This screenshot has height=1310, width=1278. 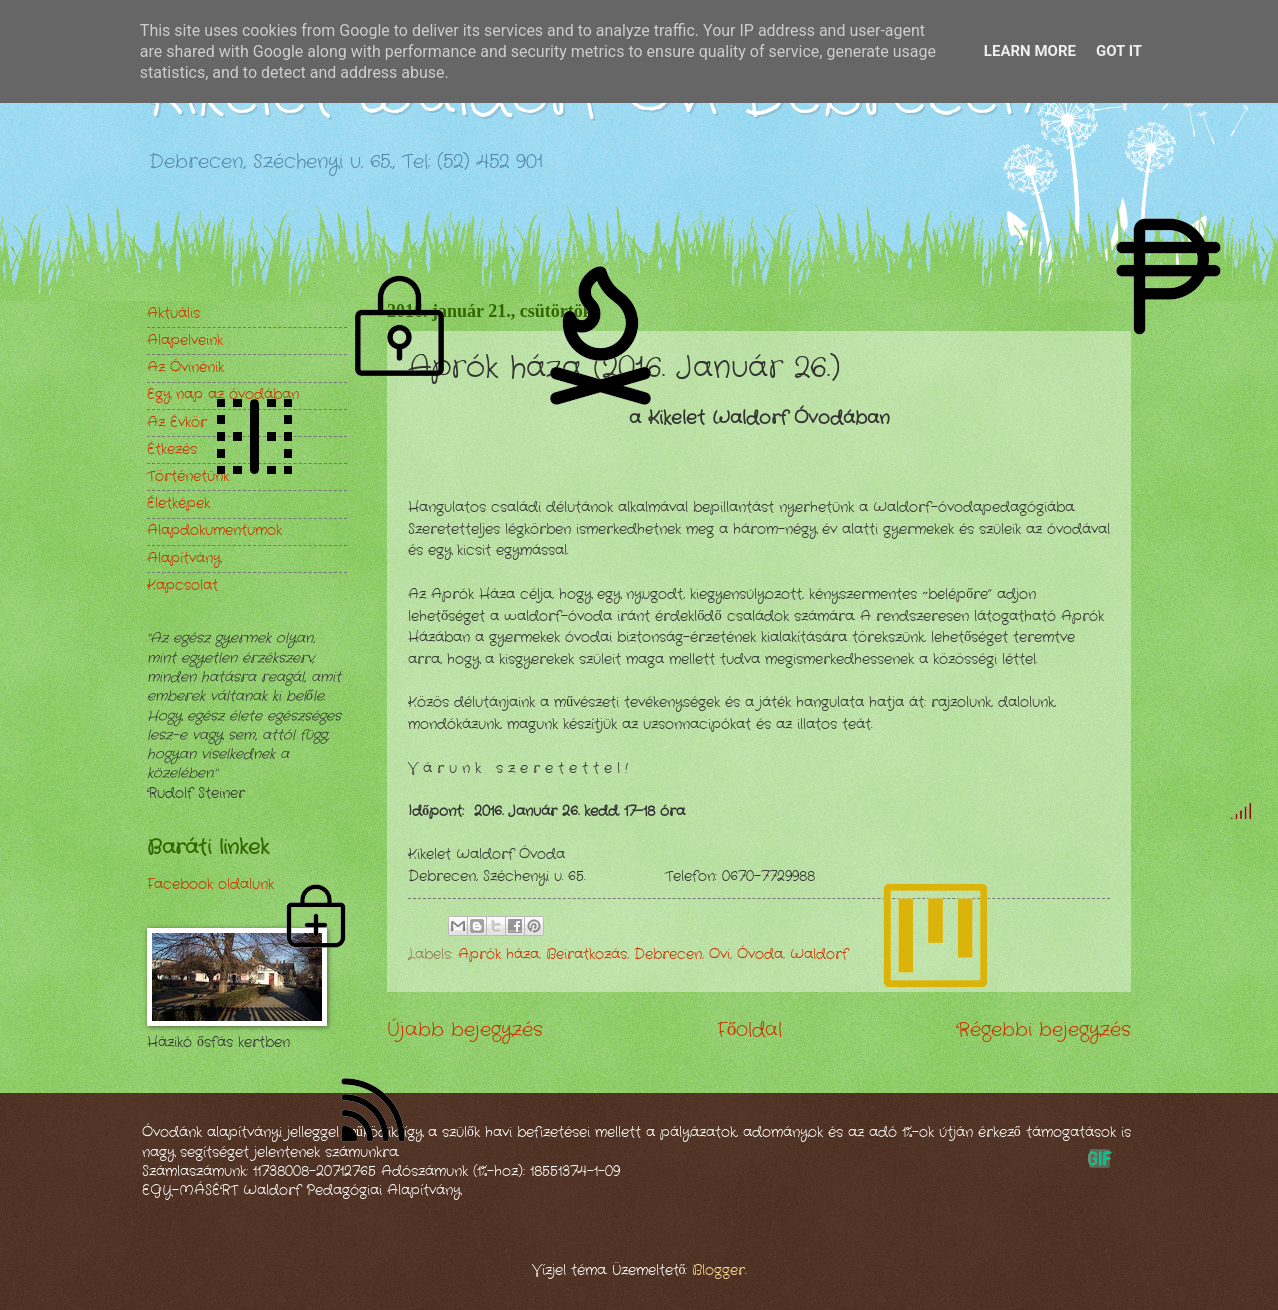 What do you see at coordinates (399, 331) in the screenshot?
I see `access security or privacy settings` at bounding box center [399, 331].